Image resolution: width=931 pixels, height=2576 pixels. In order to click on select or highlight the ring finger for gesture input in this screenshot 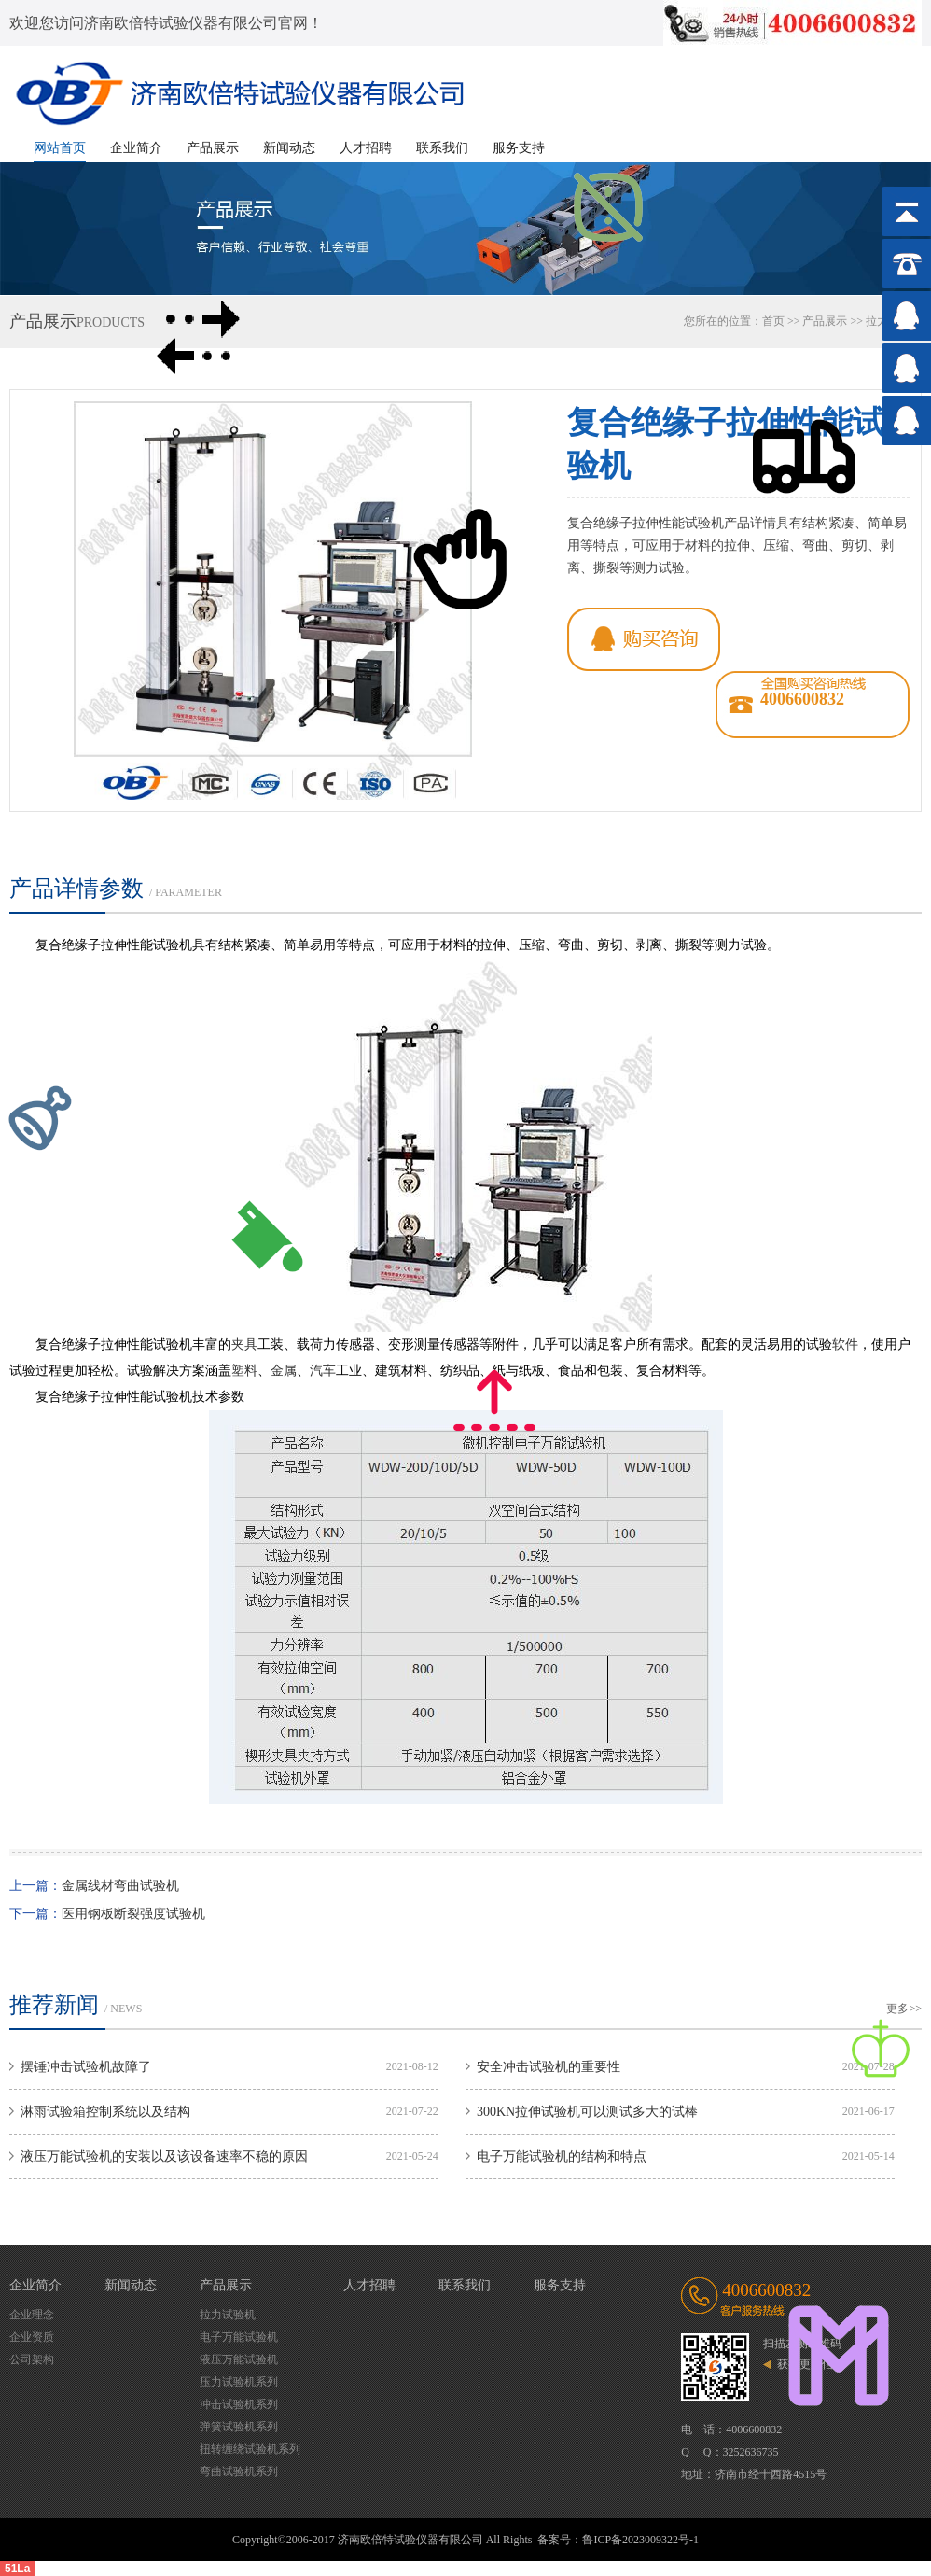, I will do `click(461, 553)`.